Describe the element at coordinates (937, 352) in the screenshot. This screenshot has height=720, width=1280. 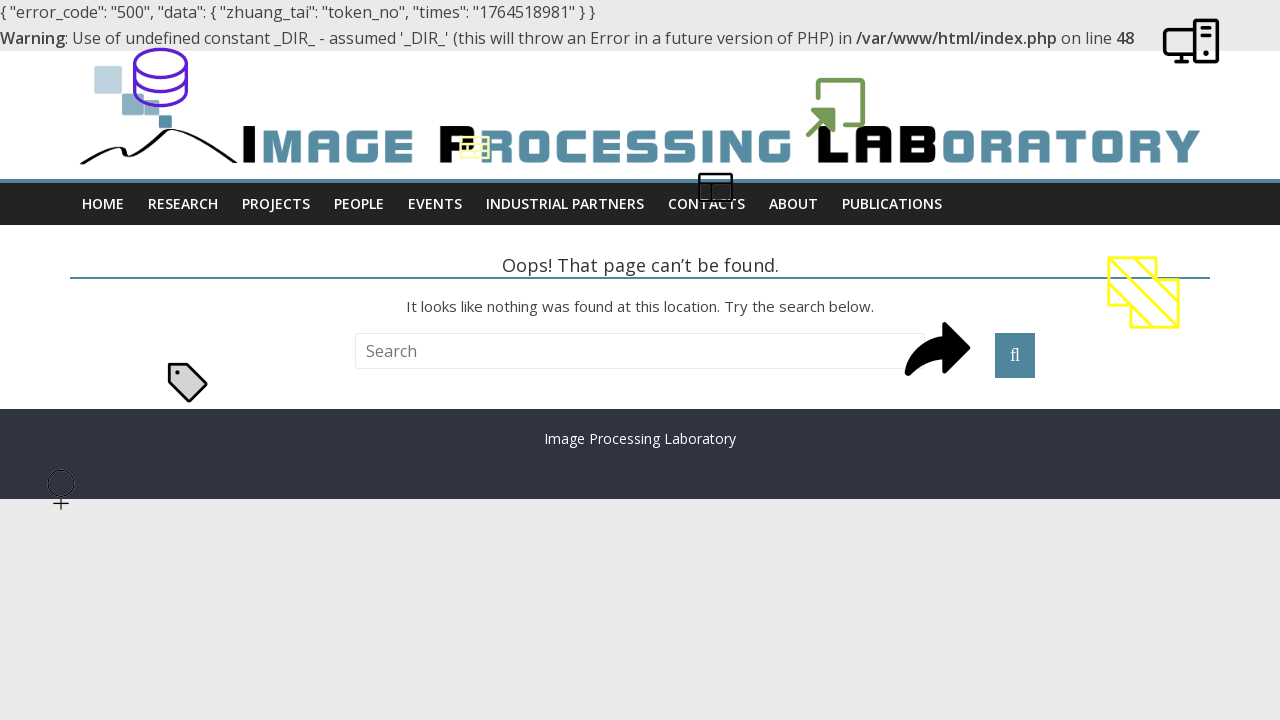
I see `share content with others` at that location.